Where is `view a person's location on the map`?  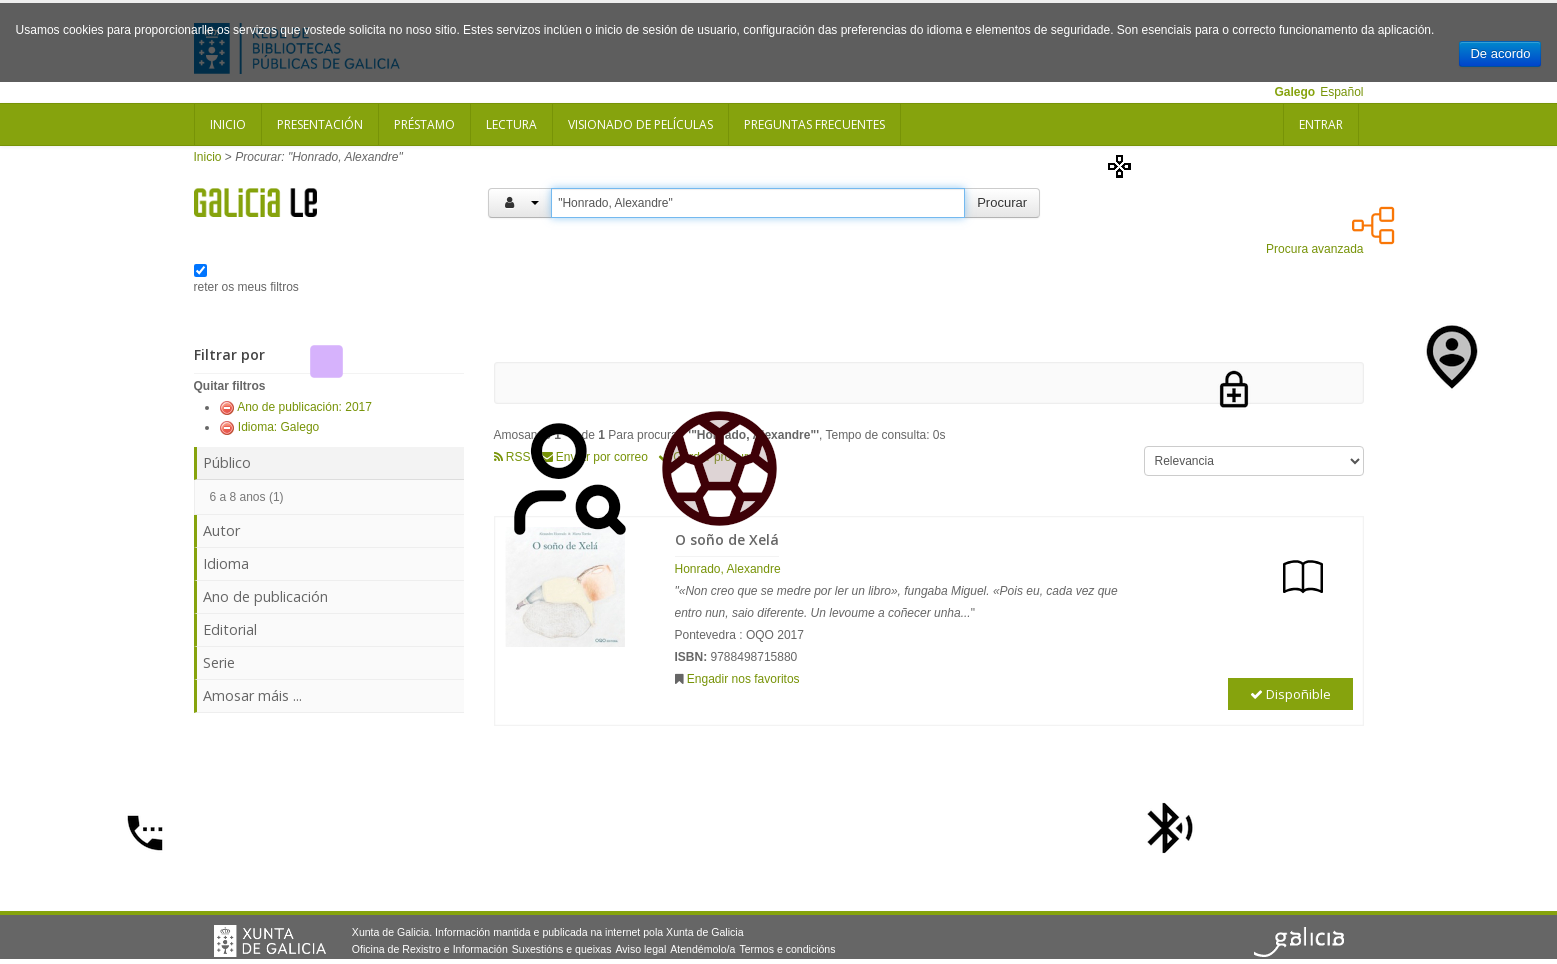
view a person's location on the map is located at coordinates (1452, 357).